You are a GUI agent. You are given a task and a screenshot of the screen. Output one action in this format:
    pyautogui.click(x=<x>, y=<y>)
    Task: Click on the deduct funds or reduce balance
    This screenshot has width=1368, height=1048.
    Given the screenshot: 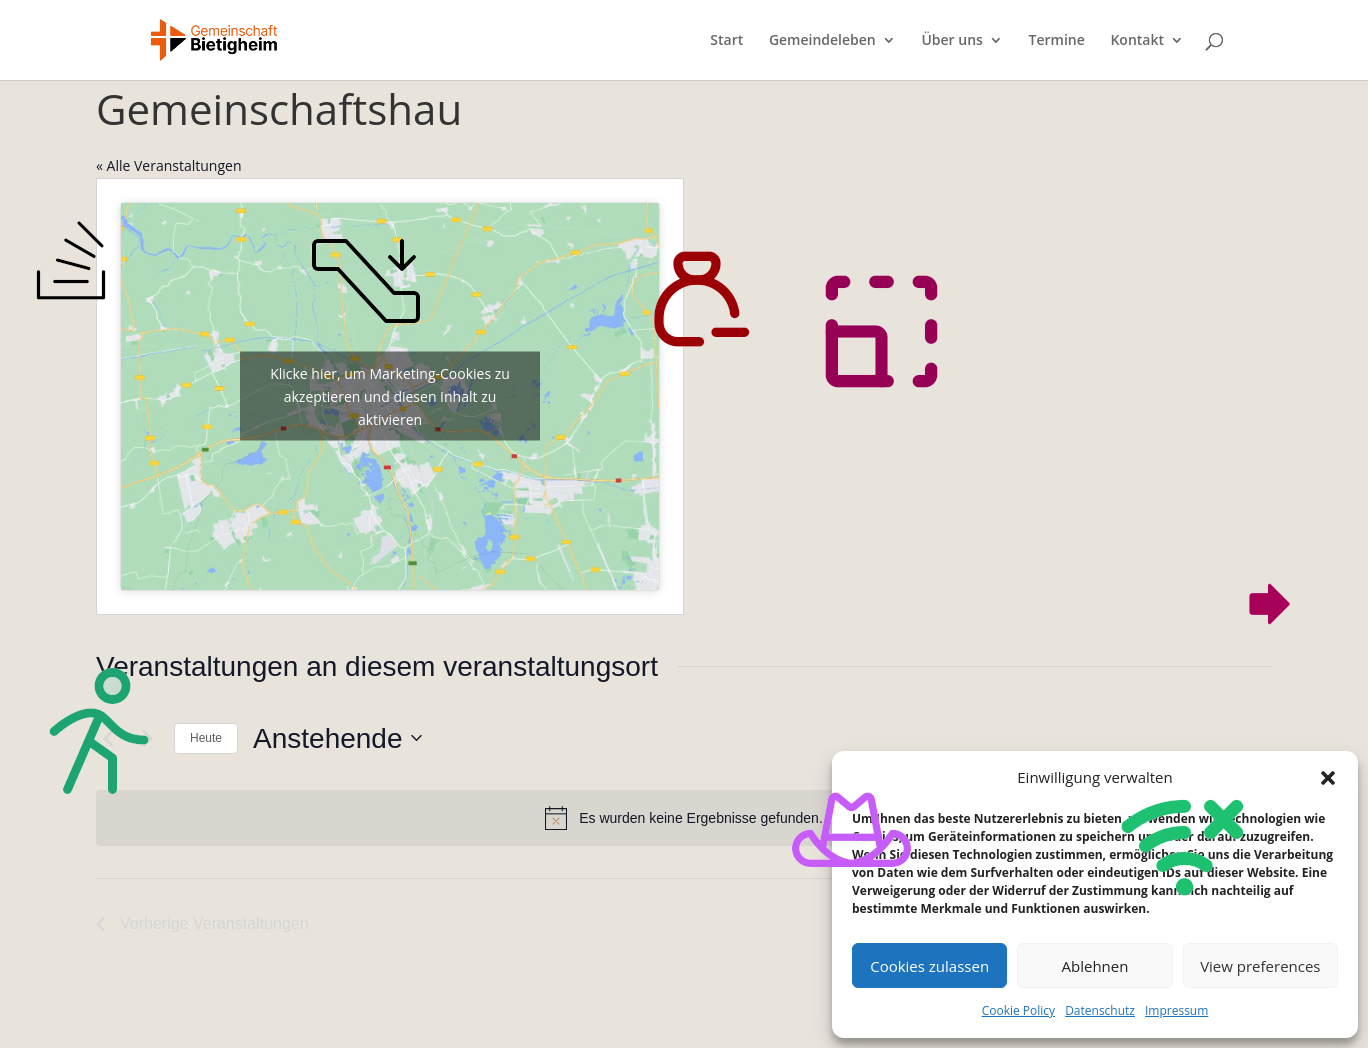 What is the action you would take?
    pyautogui.click(x=697, y=299)
    